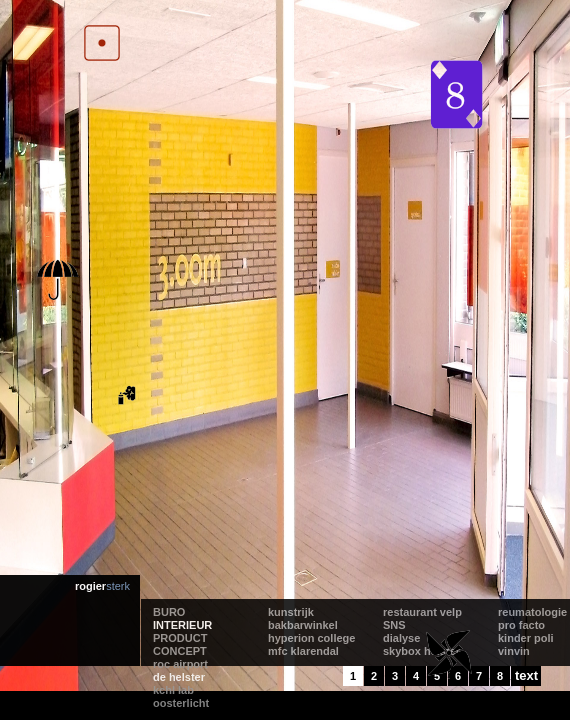 The width and height of the screenshot is (570, 720). I want to click on roll the dice or trigger random selection, so click(102, 43).